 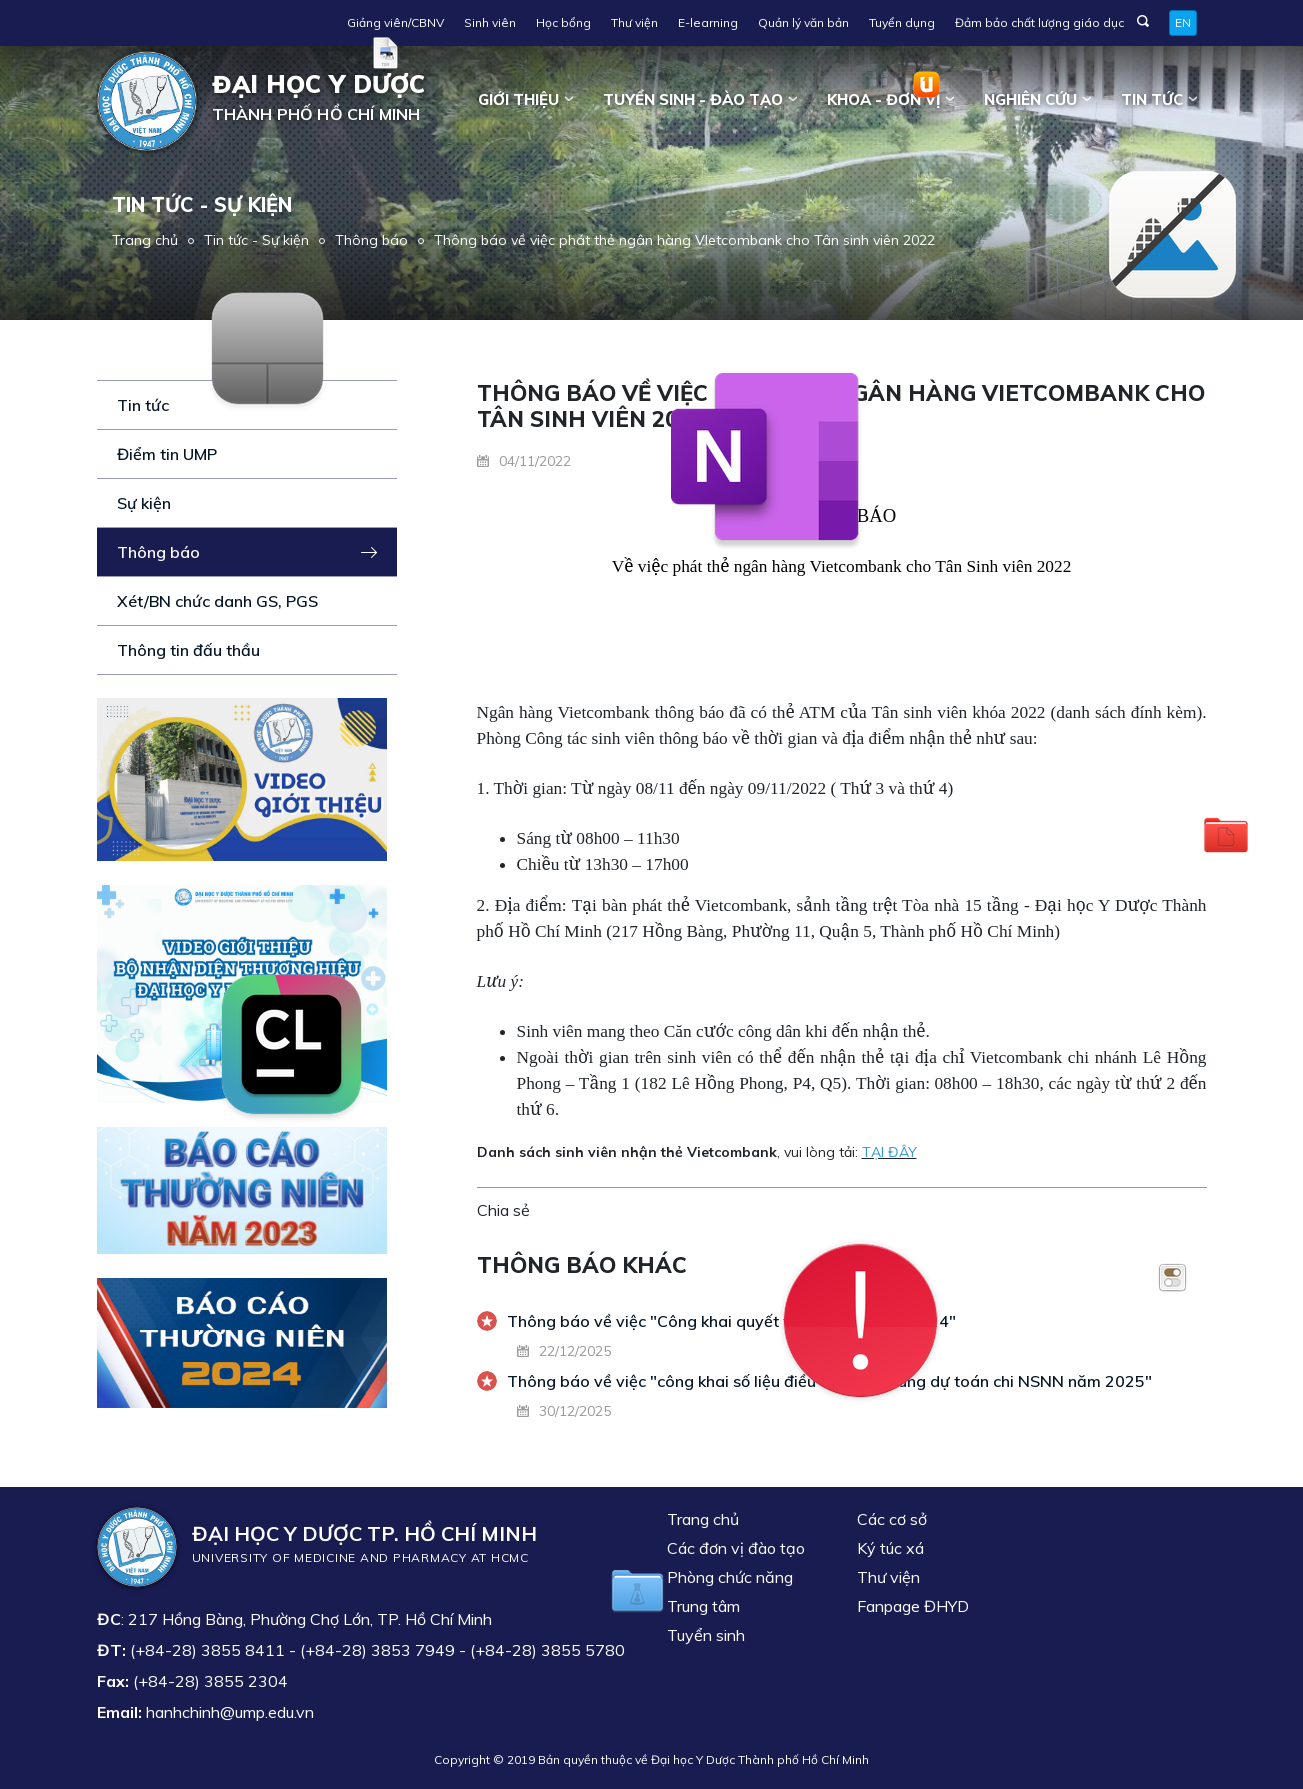 What do you see at coordinates (385, 53) in the screenshot?
I see `a tiff image file` at bounding box center [385, 53].